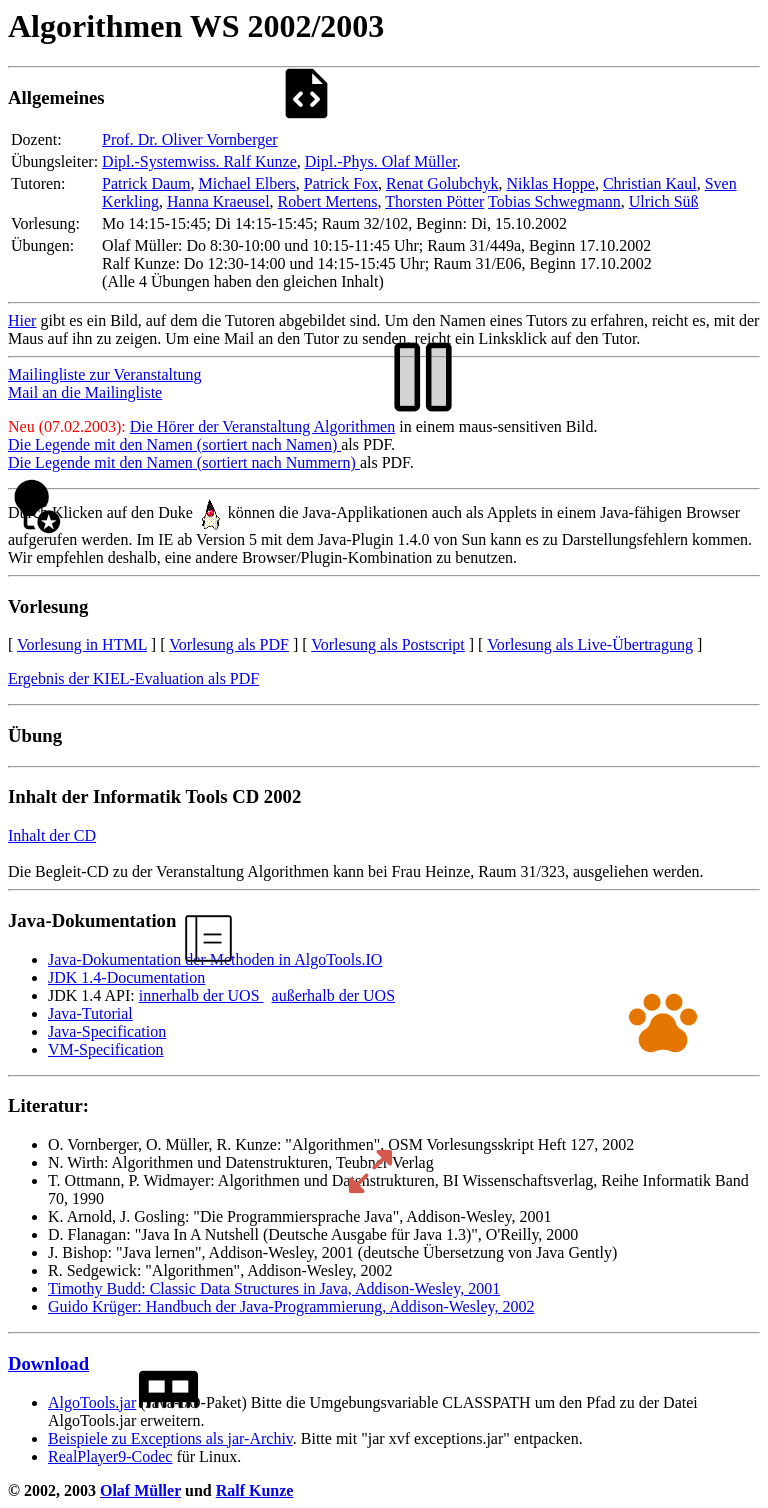 The image size is (768, 1508). Describe the element at coordinates (370, 1171) in the screenshot. I see `expand to full screen` at that location.